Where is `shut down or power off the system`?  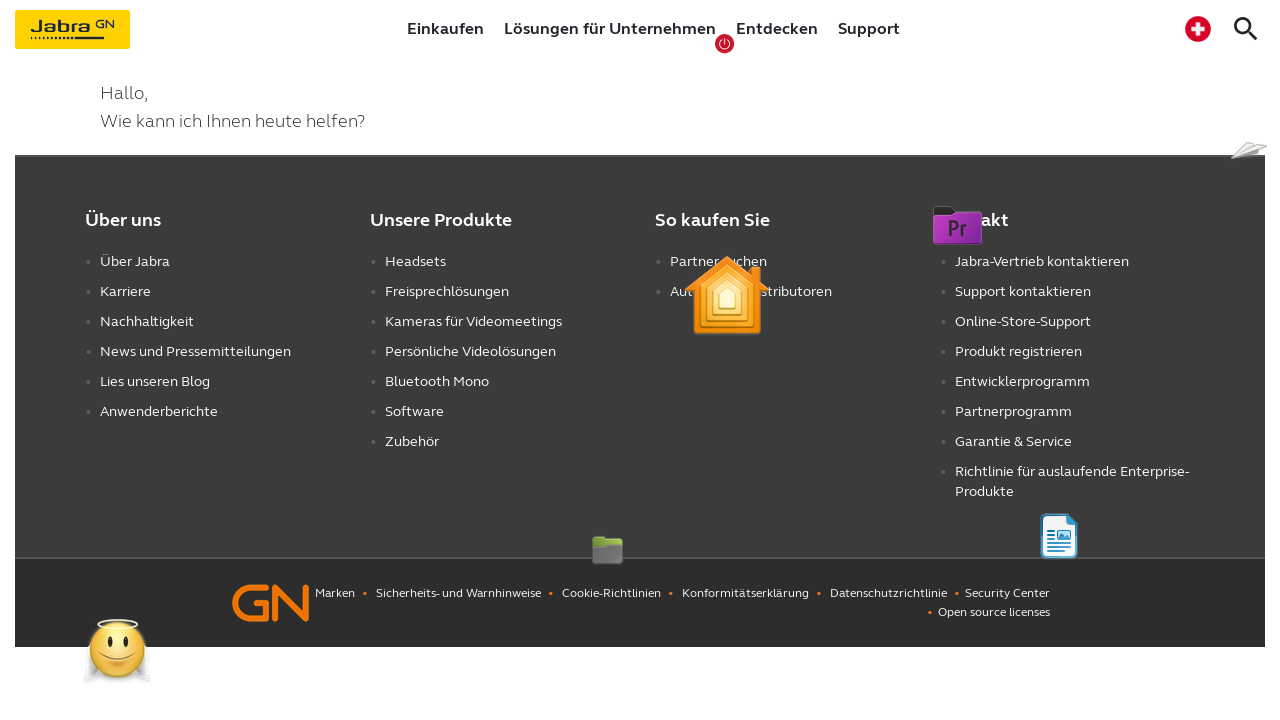 shut down or power off the system is located at coordinates (725, 44).